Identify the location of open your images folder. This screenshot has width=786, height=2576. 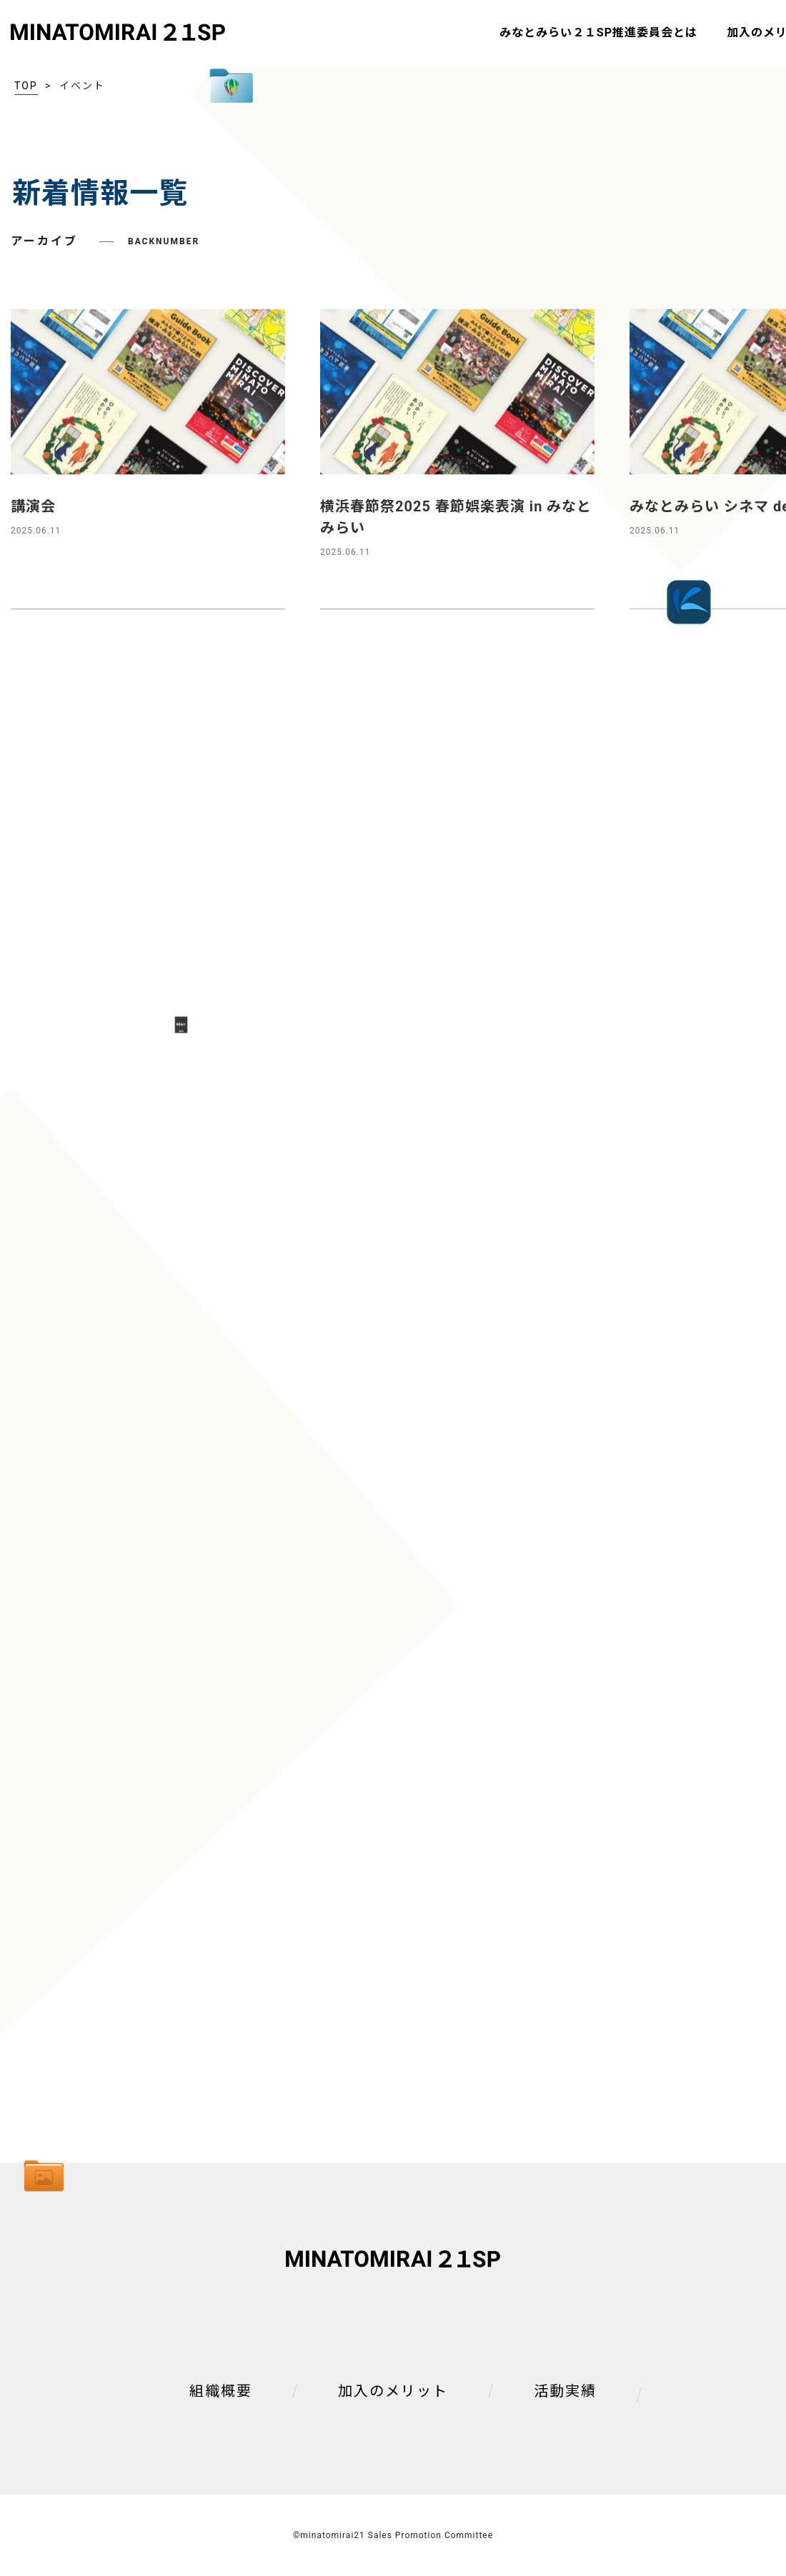
(44, 2175).